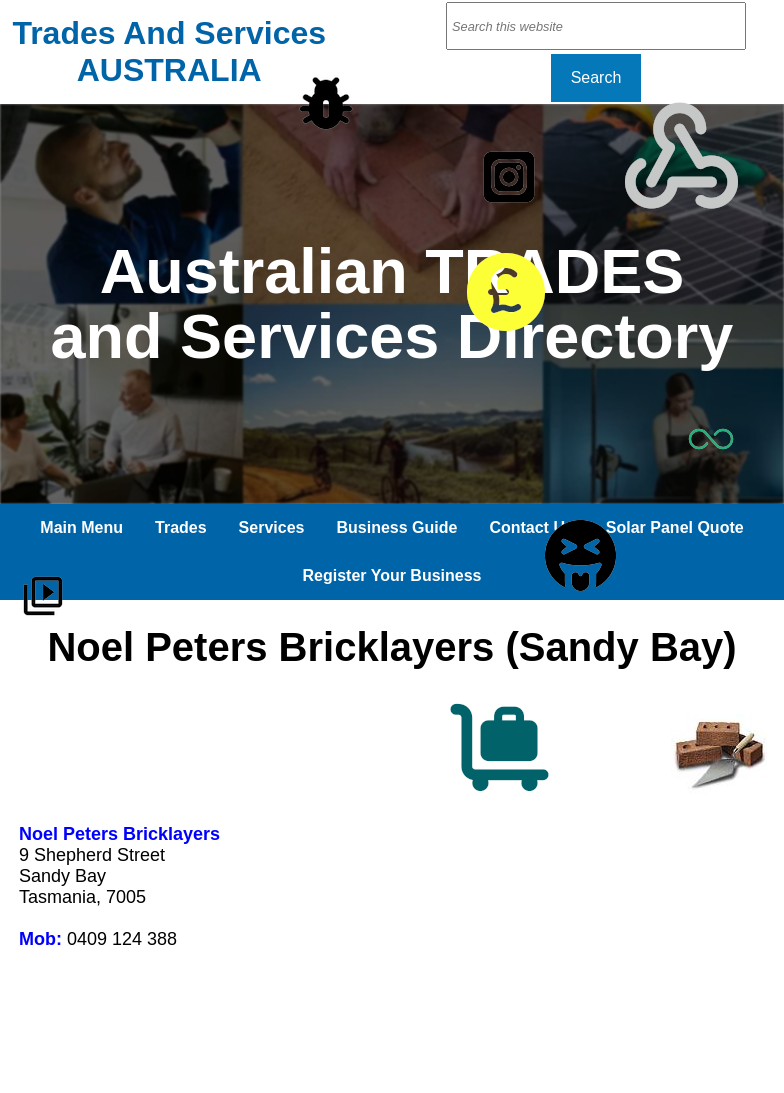 The image size is (784, 1093). Describe the element at coordinates (681, 155) in the screenshot. I see `configure webhook integrations` at that location.